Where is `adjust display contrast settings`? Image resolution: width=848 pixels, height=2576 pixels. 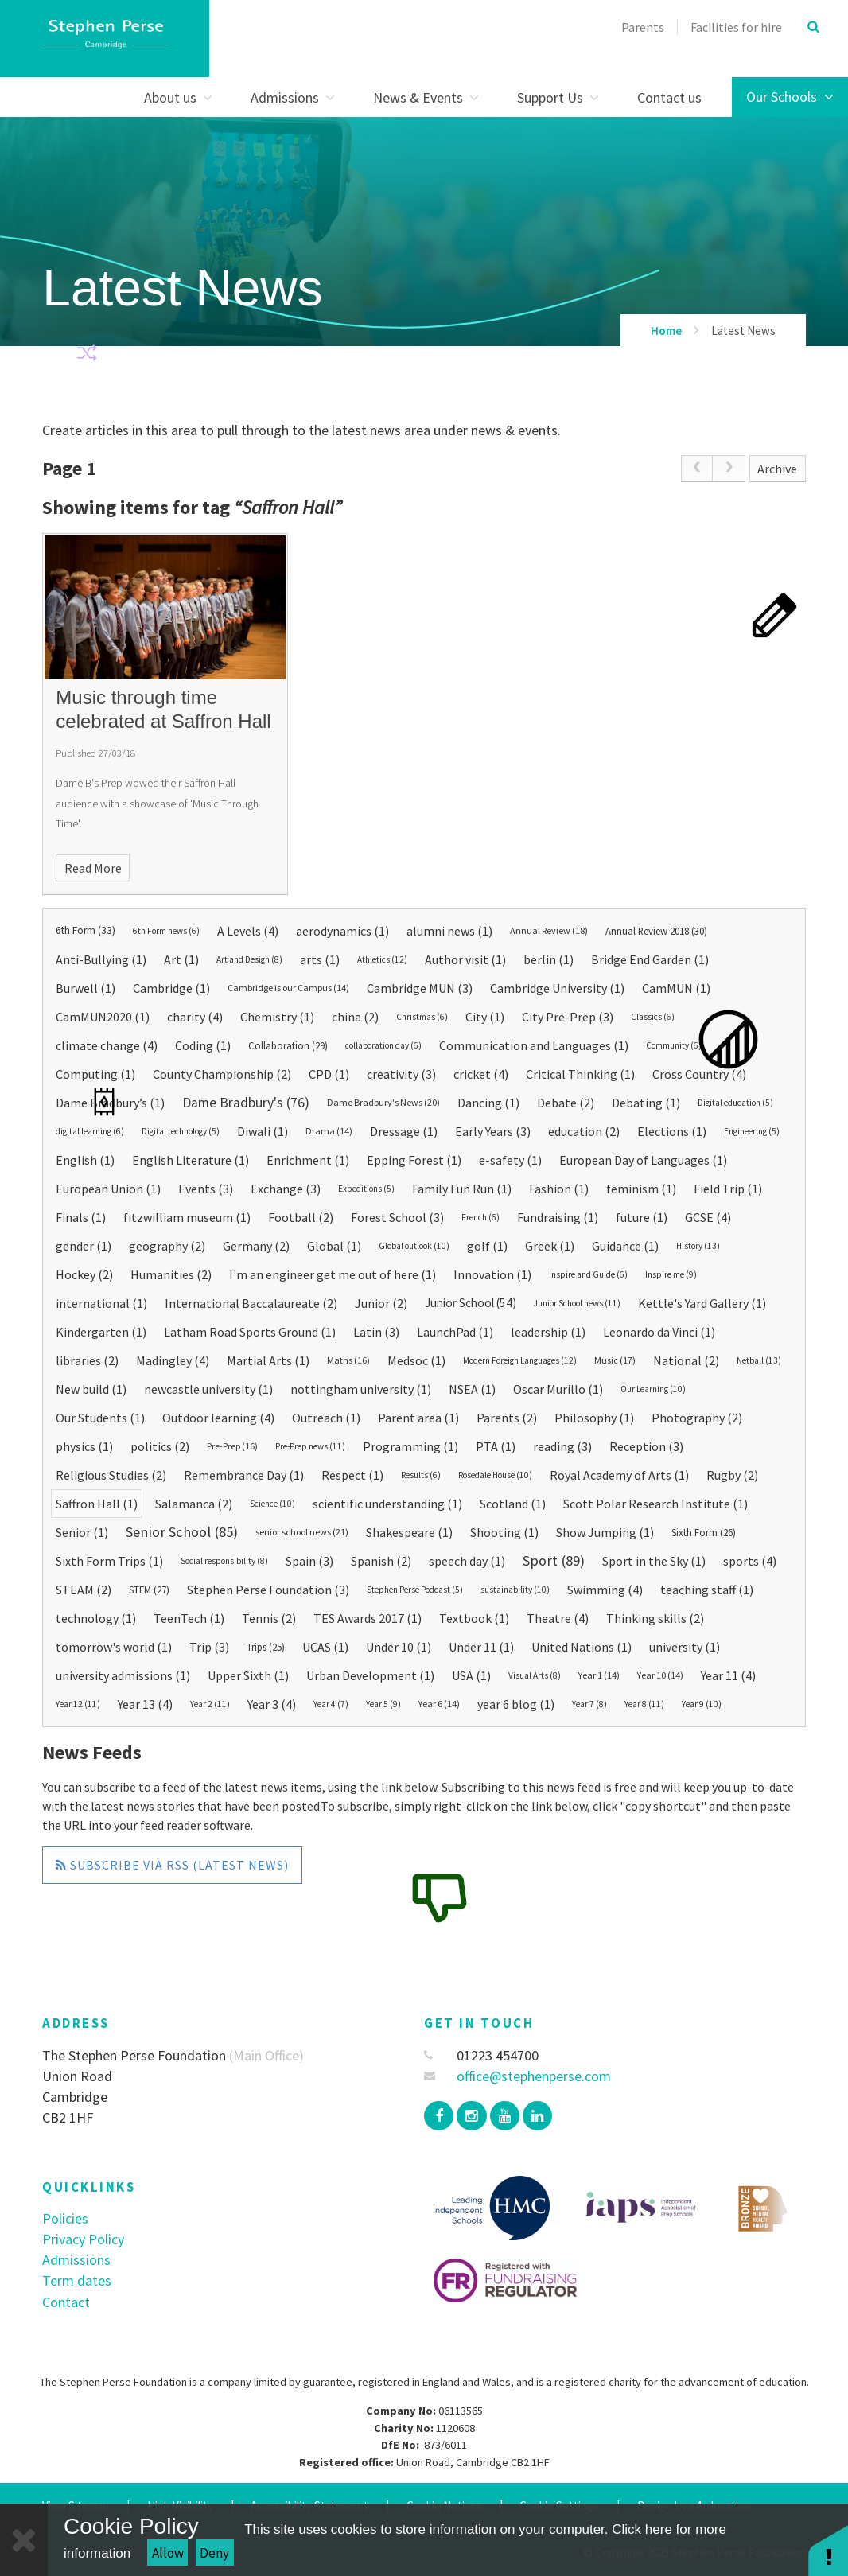 adjust display contrast settings is located at coordinates (728, 1039).